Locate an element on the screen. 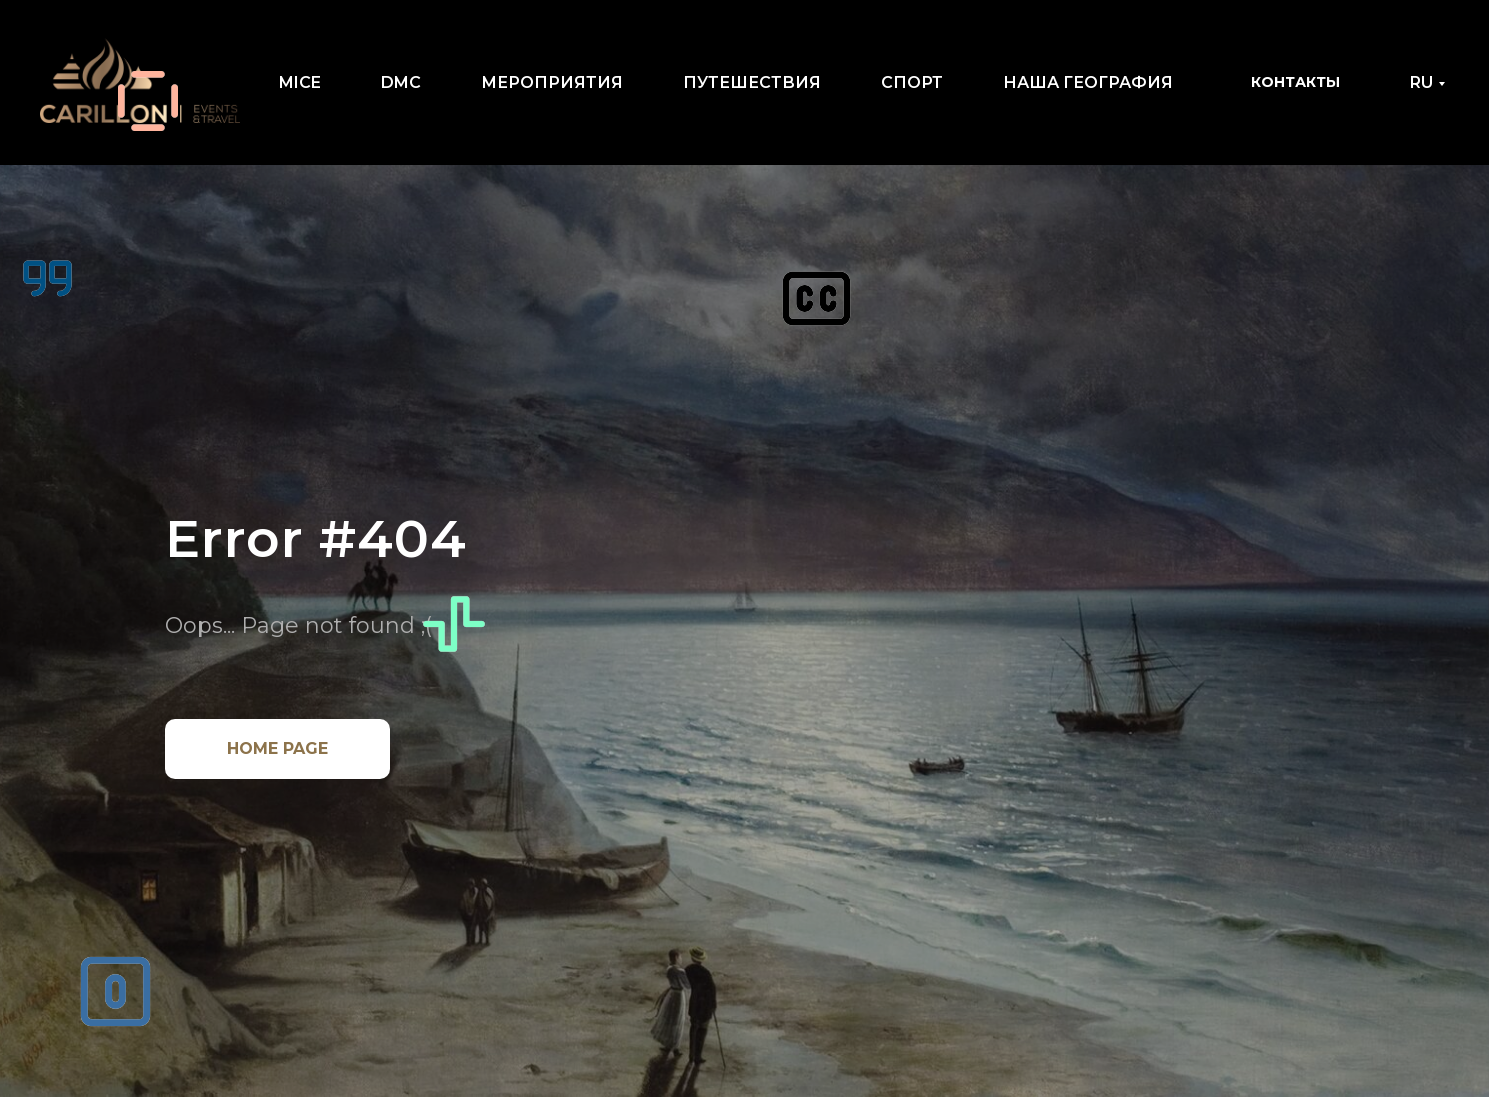  toggle square wave signal output is located at coordinates (454, 624).